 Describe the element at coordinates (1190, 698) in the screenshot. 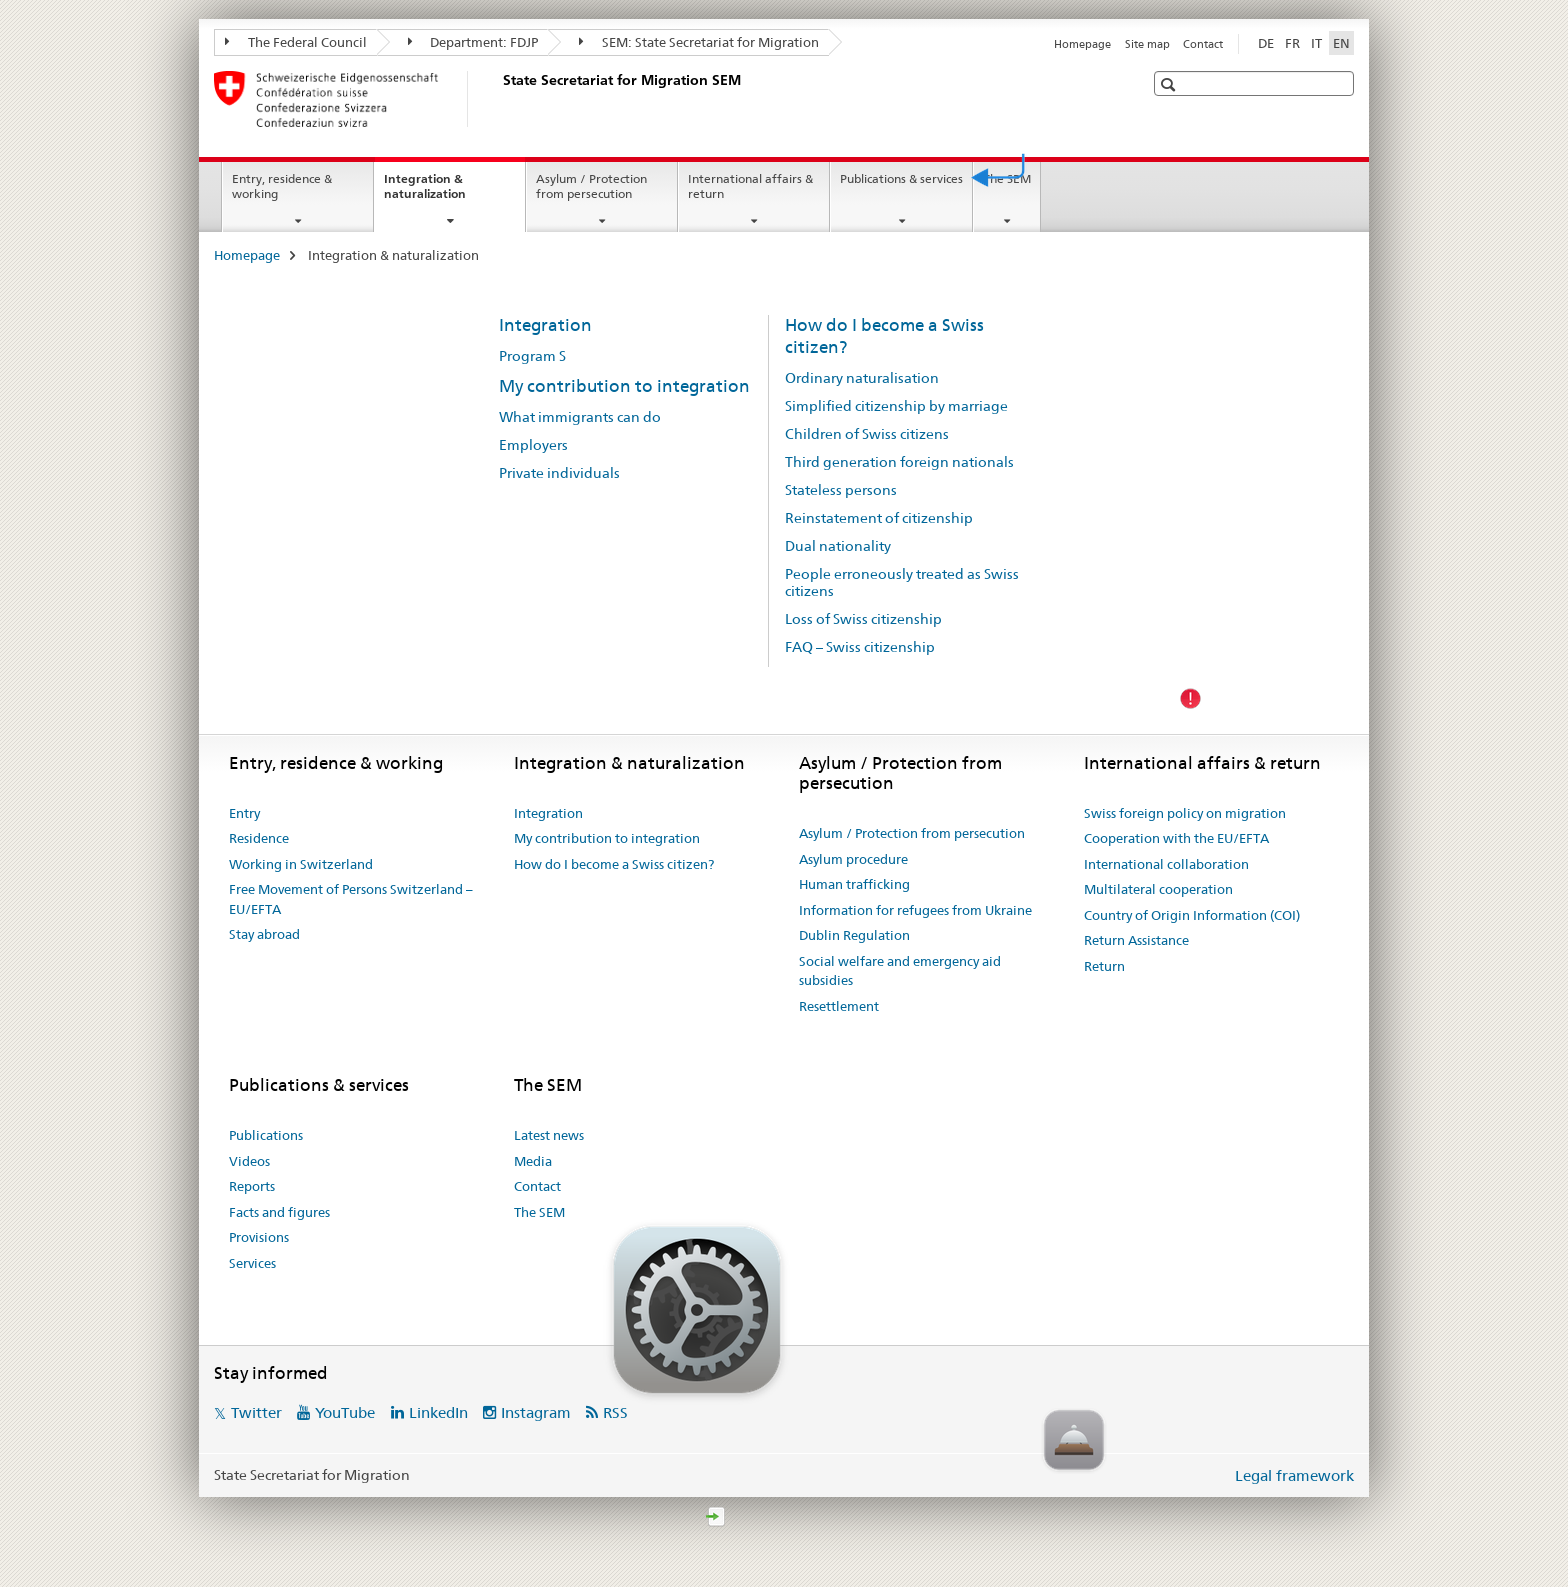

I see `indicates a warning or caution in a dialog` at that location.